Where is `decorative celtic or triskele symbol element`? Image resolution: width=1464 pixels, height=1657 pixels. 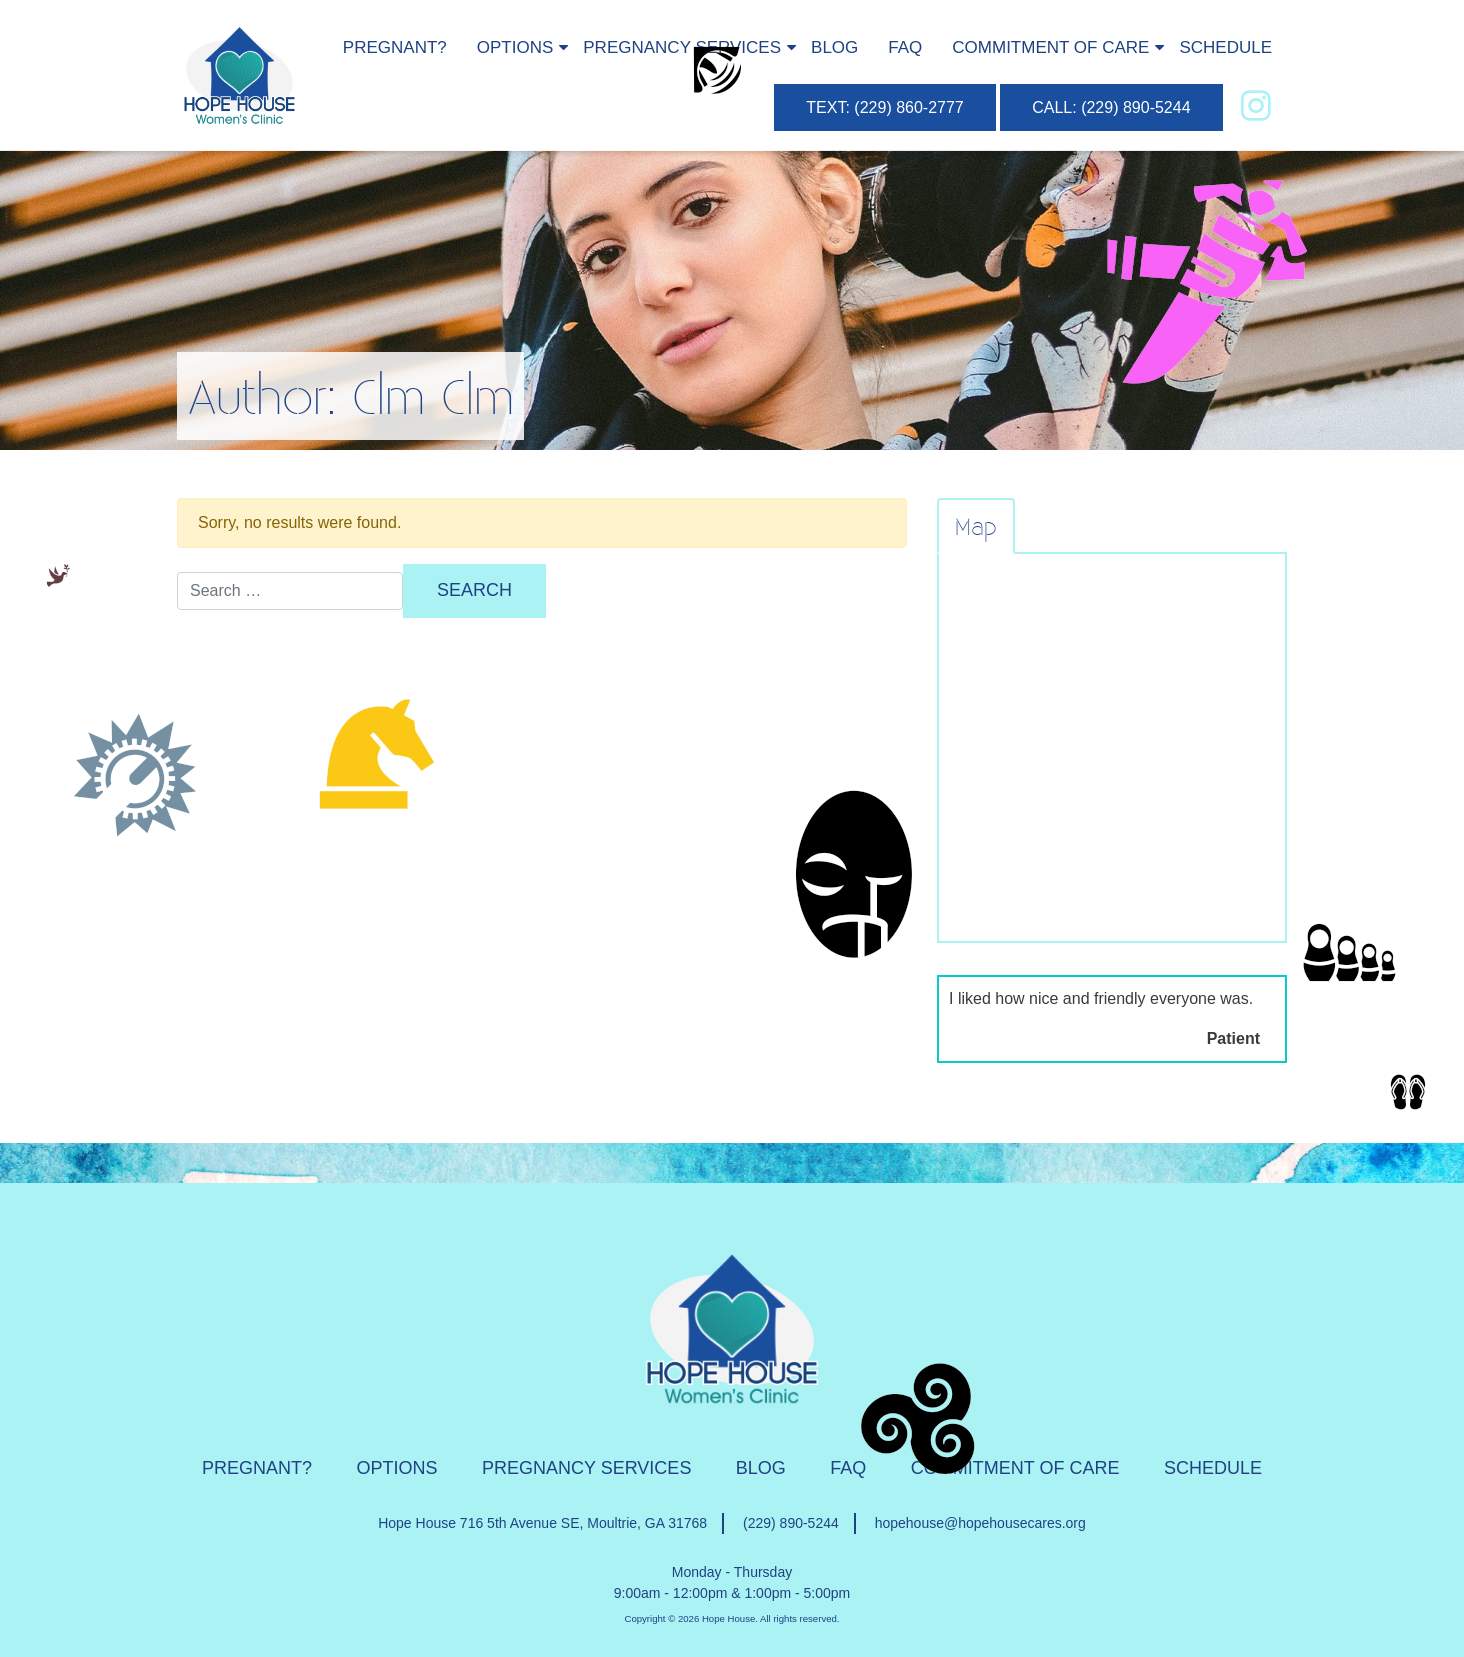
decorative celtic or triskele symbol element is located at coordinates (918, 1419).